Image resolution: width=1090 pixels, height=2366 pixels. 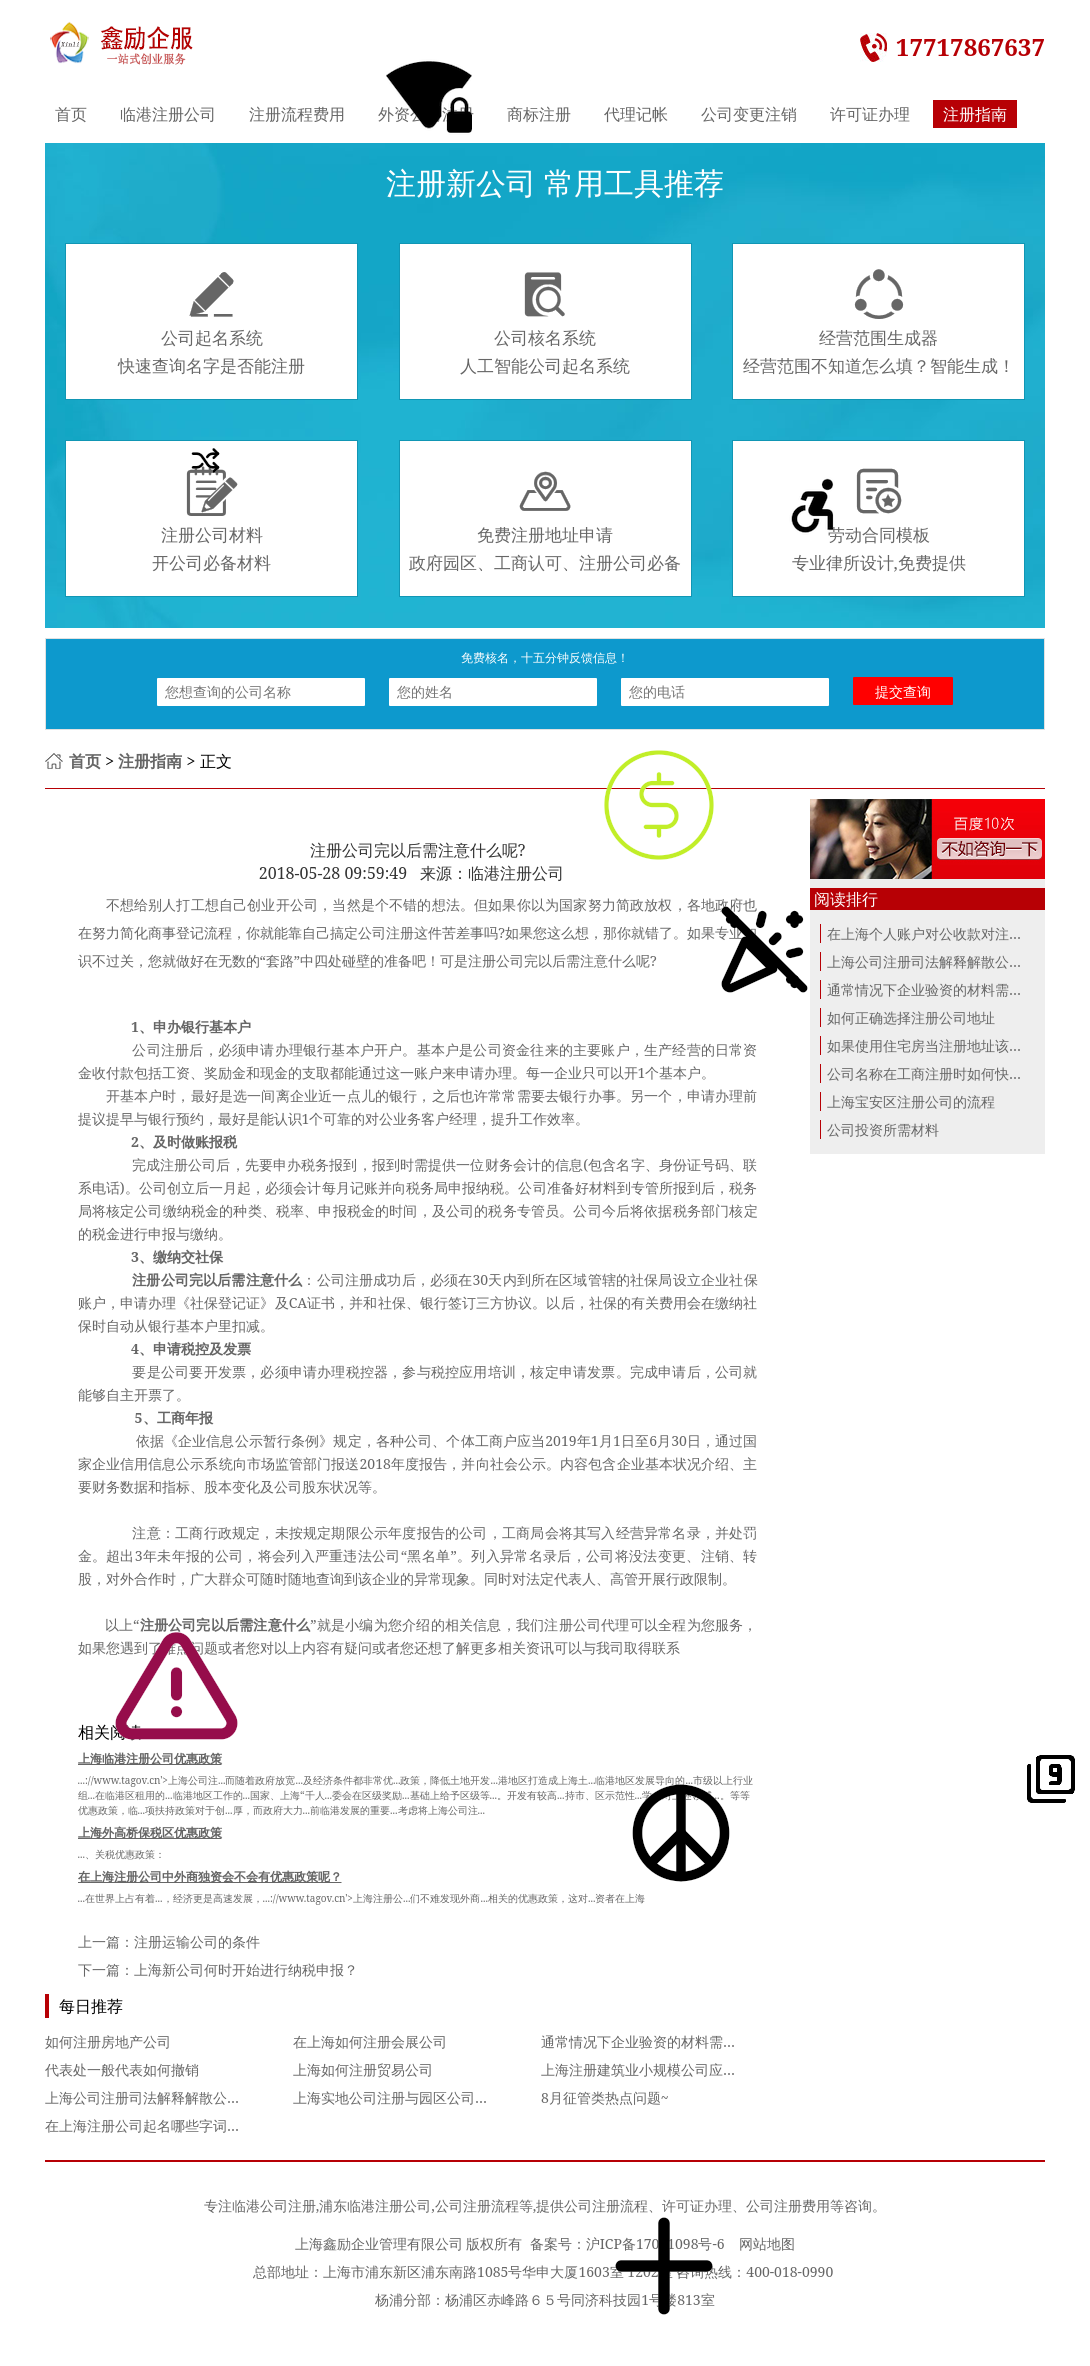 I want to click on view account balance or financial summary, so click(x=659, y=805).